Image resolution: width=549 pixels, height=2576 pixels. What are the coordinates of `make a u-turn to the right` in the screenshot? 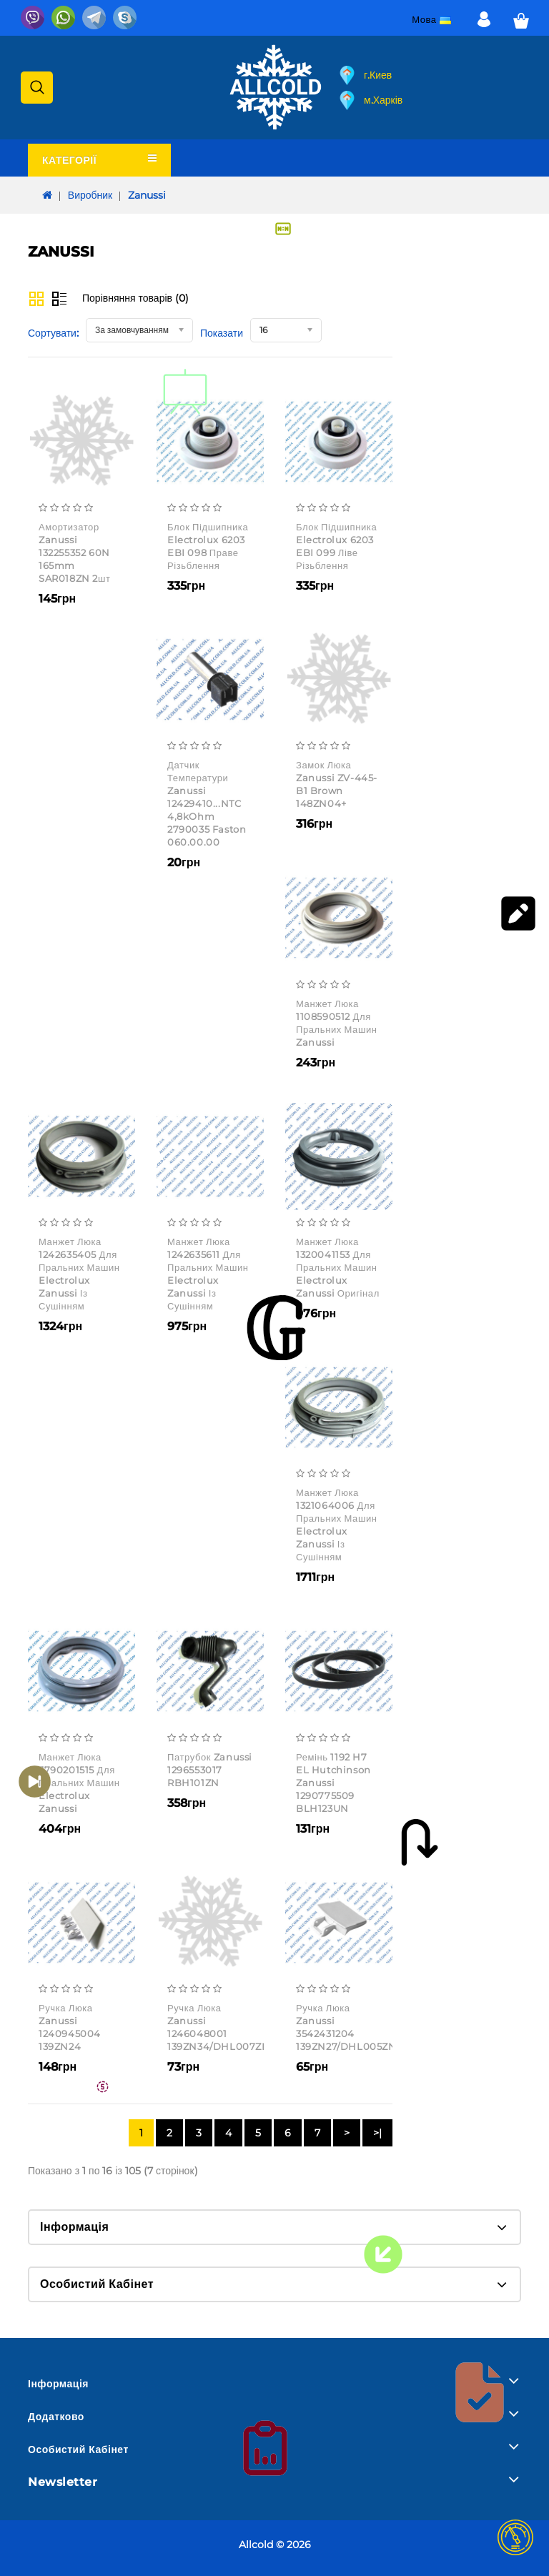 It's located at (417, 1842).